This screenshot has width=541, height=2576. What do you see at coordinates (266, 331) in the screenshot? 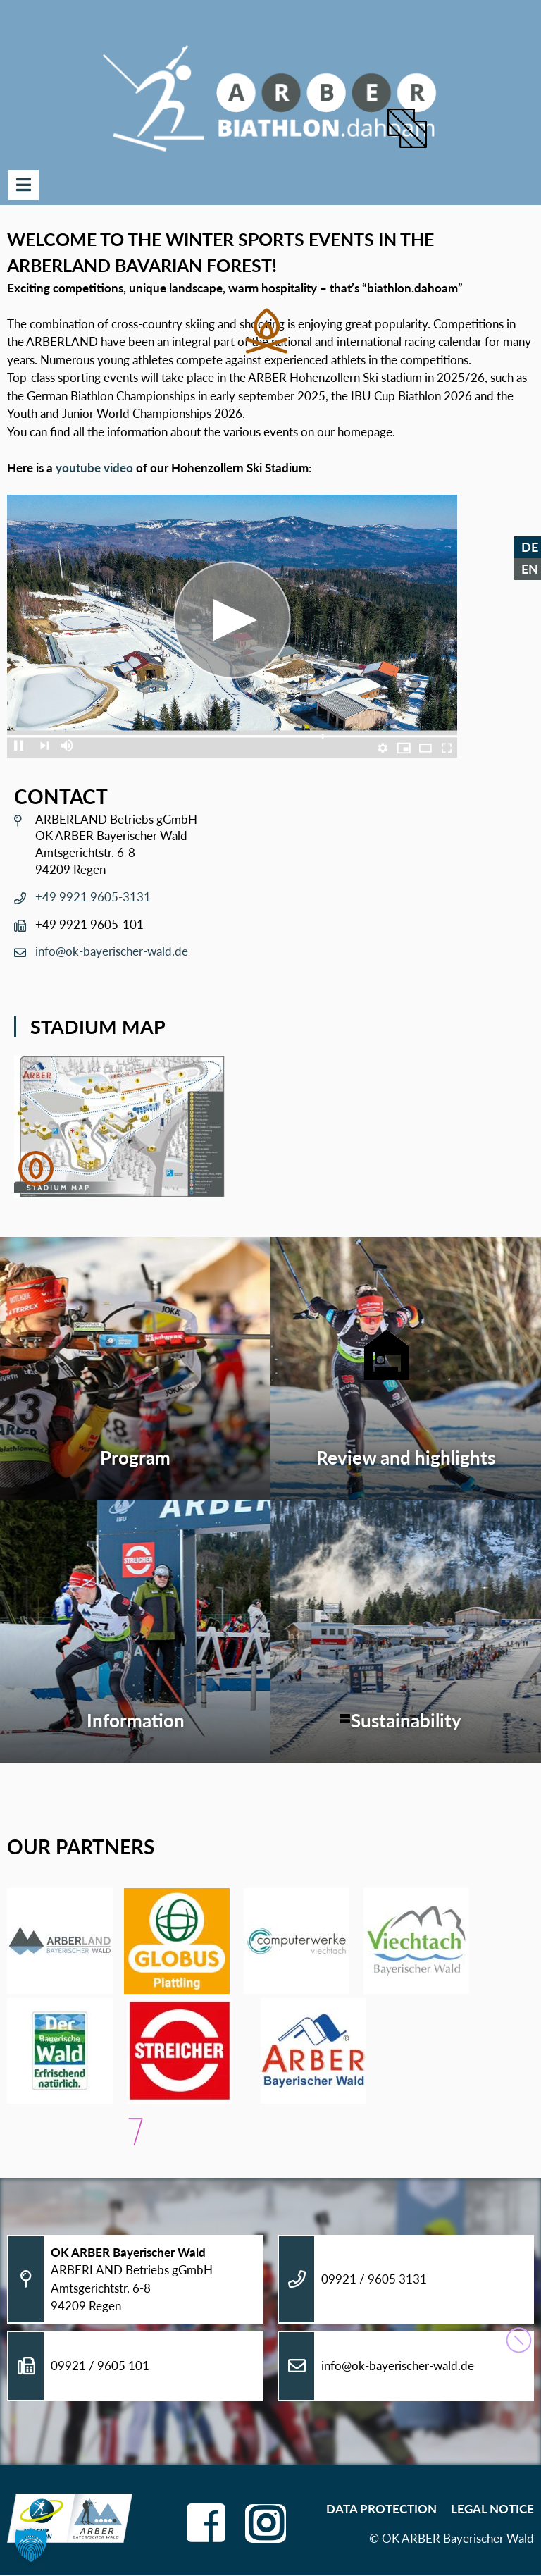
I see `access camping or outdoor activity features` at bounding box center [266, 331].